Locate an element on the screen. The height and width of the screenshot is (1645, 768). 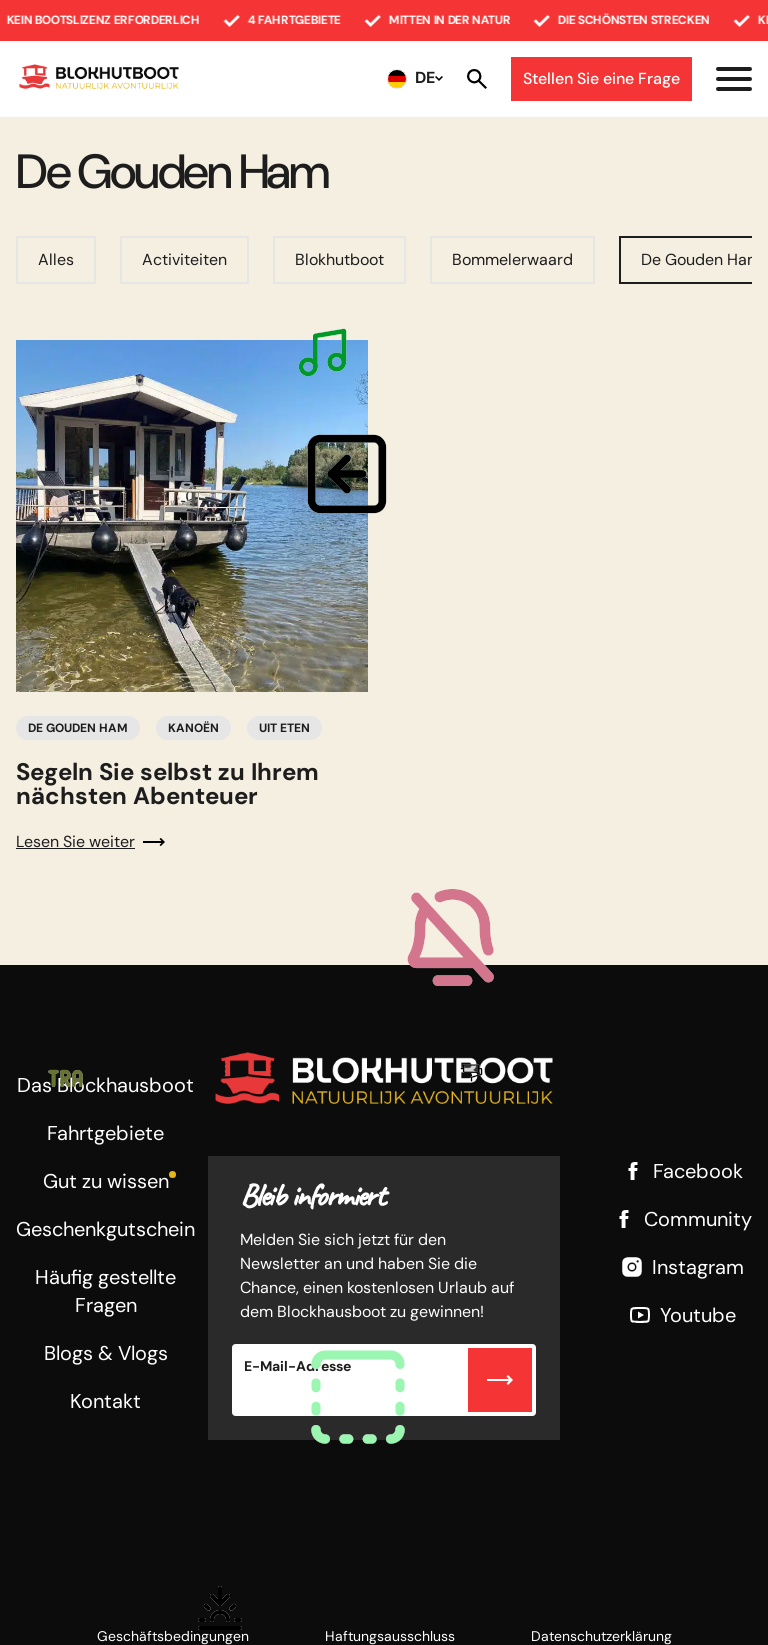
go back to the previous screen is located at coordinates (347, 474).